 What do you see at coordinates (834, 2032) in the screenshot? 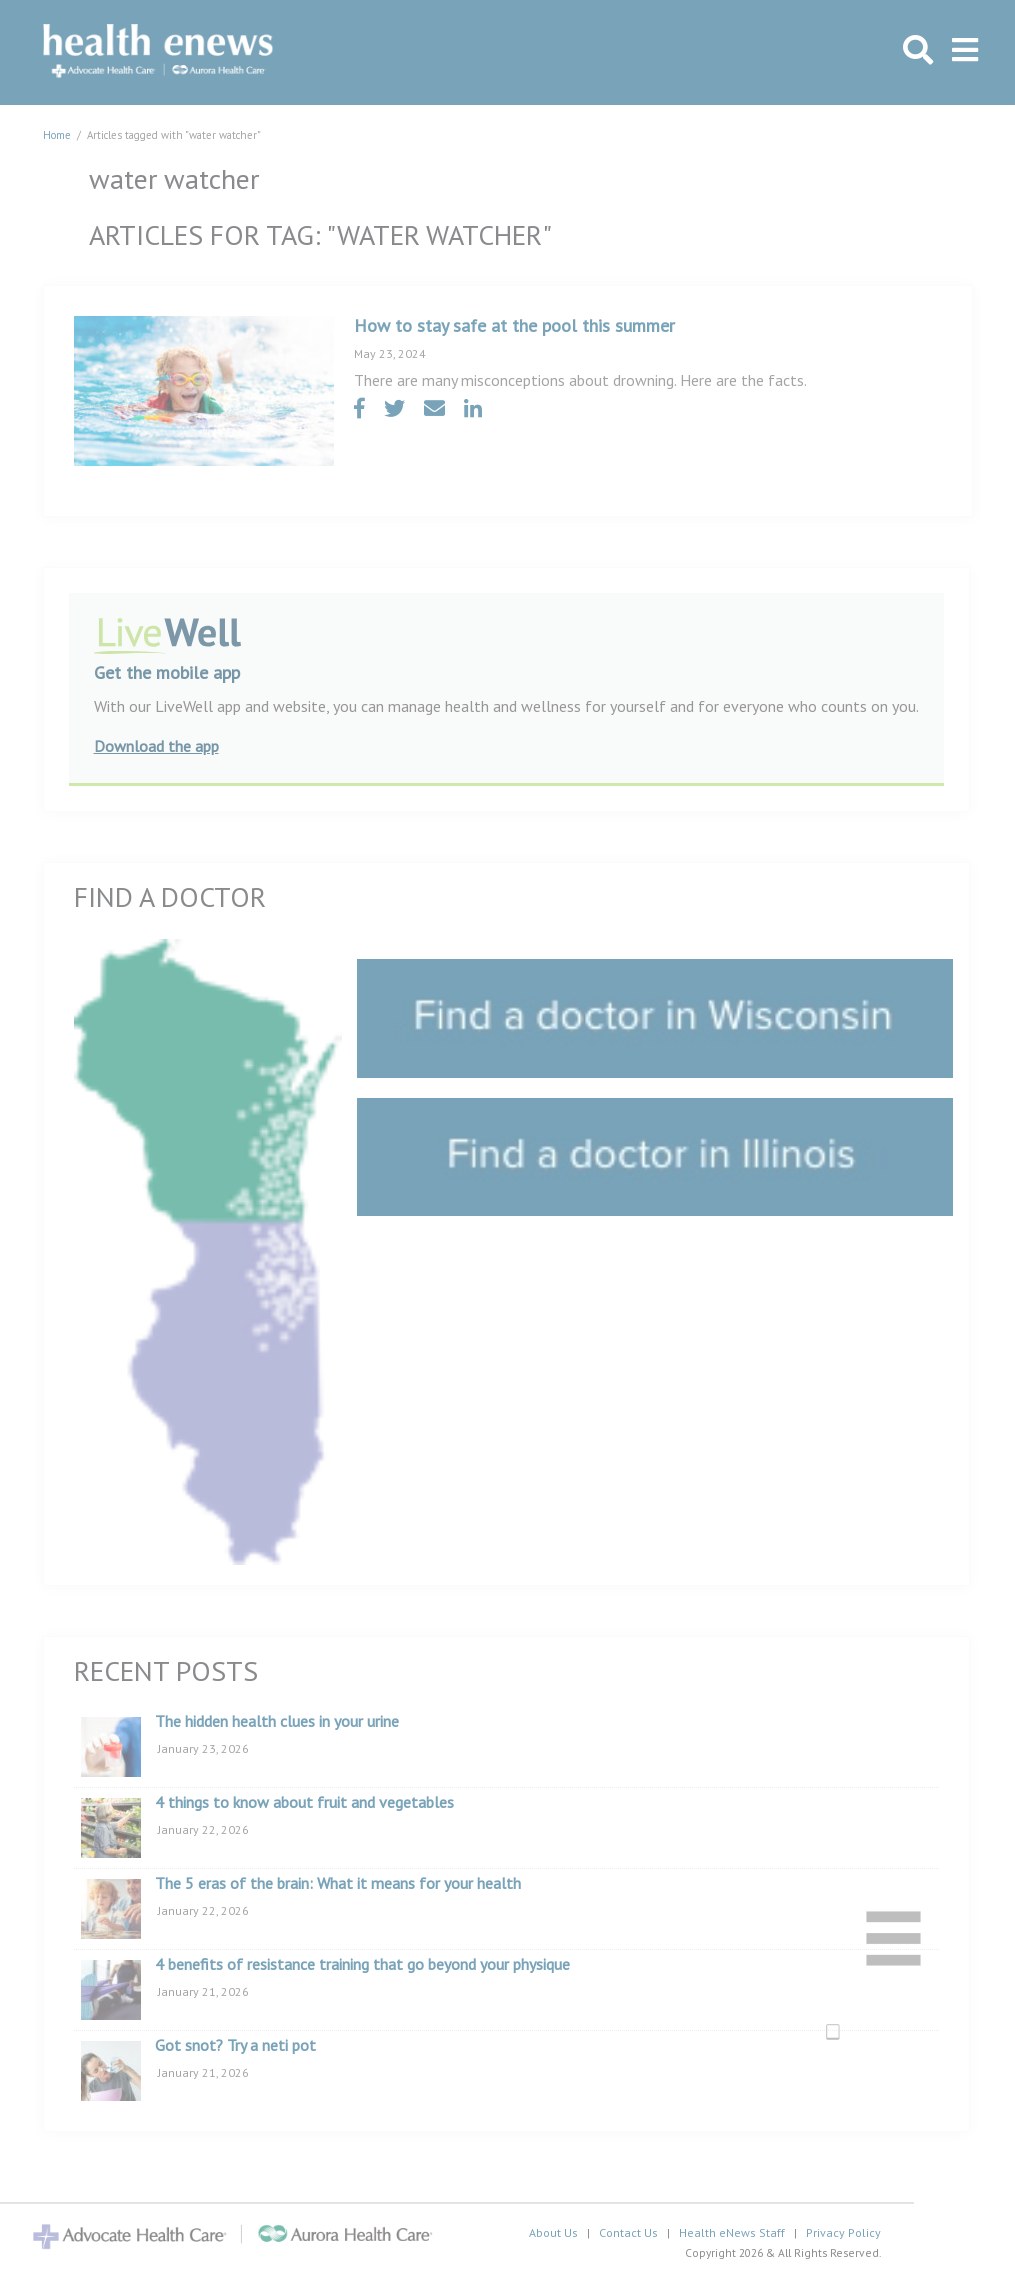
I see `indicates an iPad or Apple tablet device` at bounding box center [834, 2032].